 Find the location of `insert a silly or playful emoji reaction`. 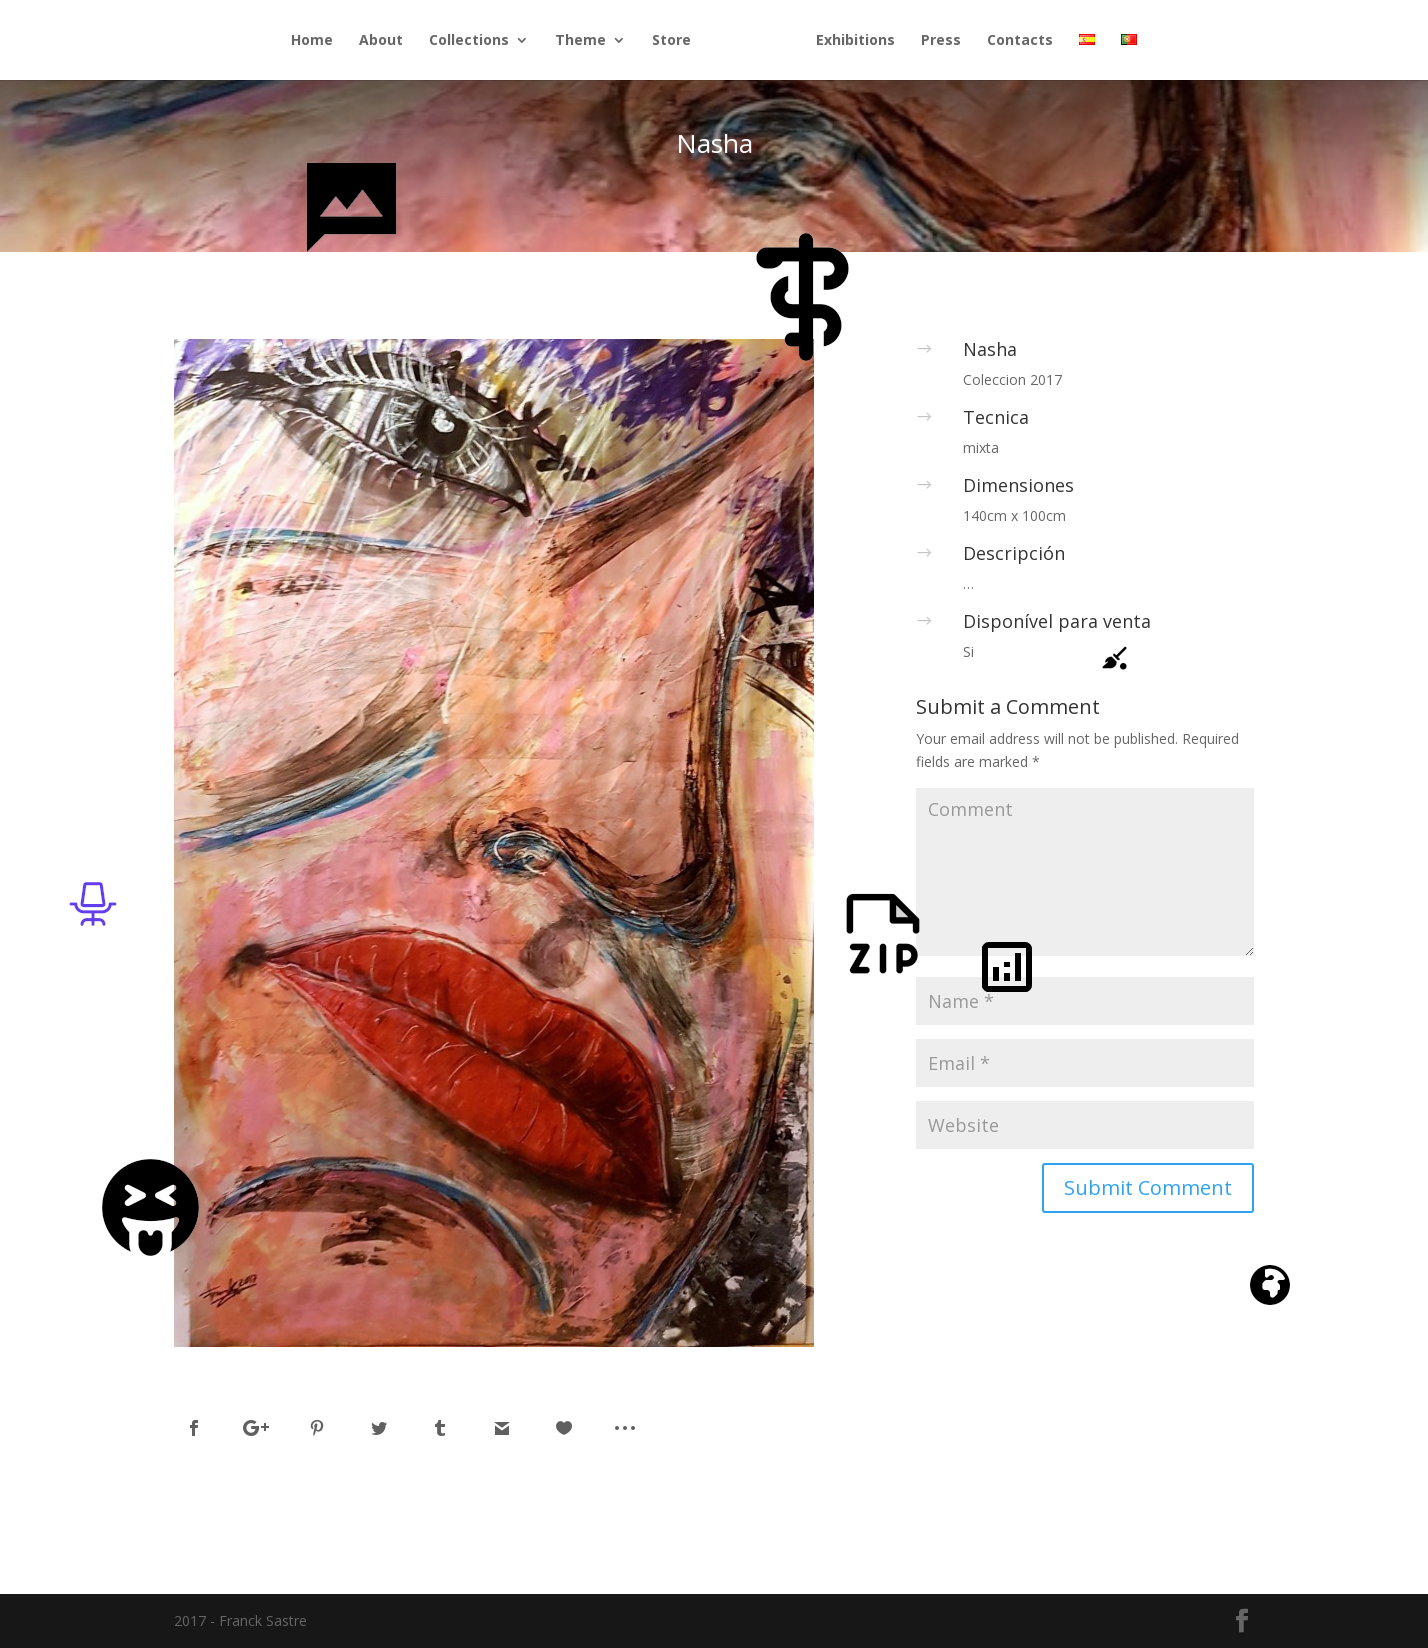

insert a silly or playful emoji reaction is located at coordinates (150, 1207).